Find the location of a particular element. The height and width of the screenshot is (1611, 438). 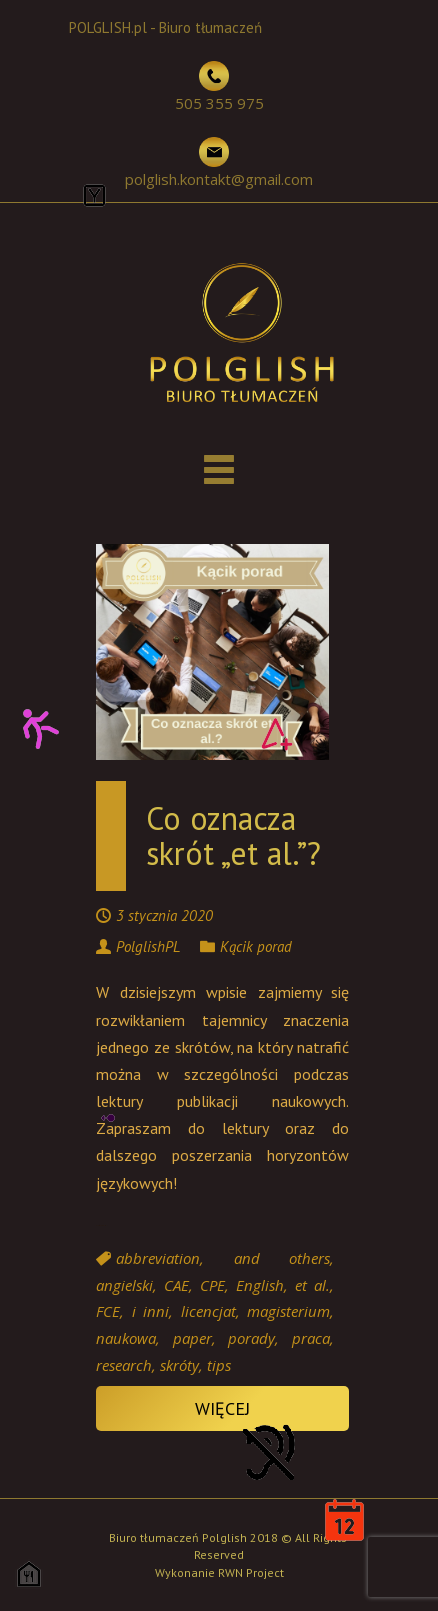

indicates a fall hazard or warning is located at coordinates (40, 728).